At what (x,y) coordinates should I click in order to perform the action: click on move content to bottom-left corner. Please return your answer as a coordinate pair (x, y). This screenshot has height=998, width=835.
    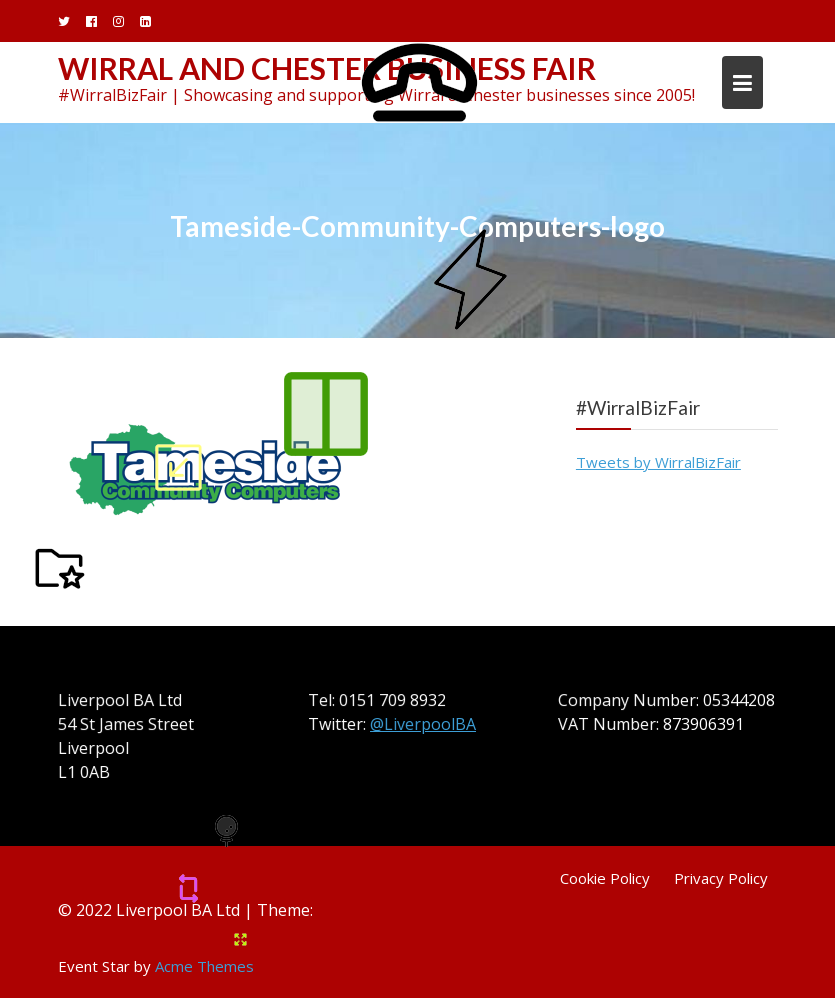
    Looking at the image, I should click on (178, 467).